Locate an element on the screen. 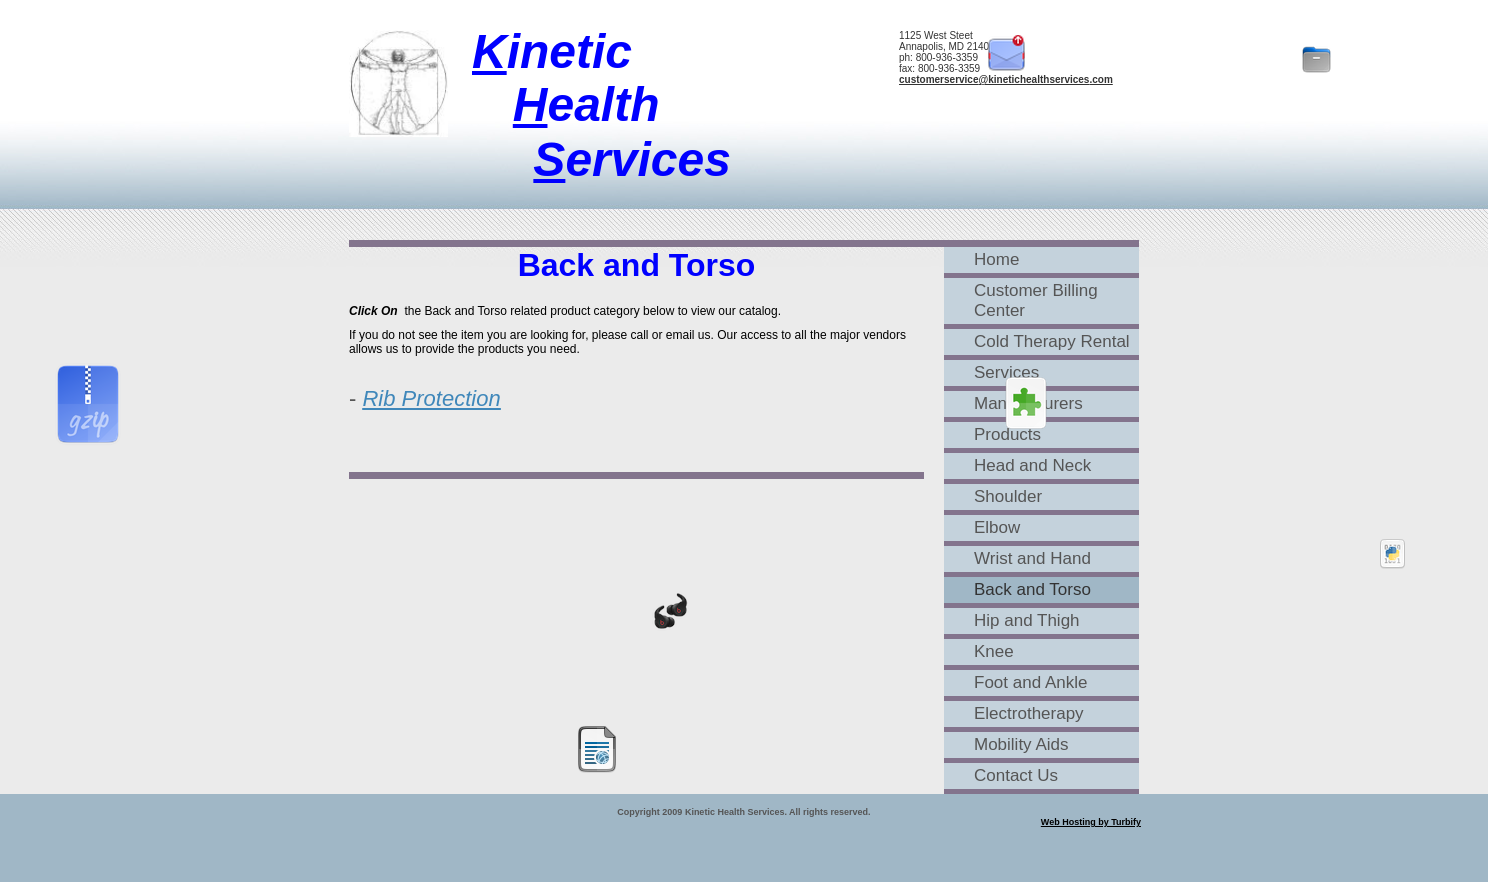 The height and width of the screenshot is (882, 1488). open an opendocument web page file is located at coordinates (597, 749).